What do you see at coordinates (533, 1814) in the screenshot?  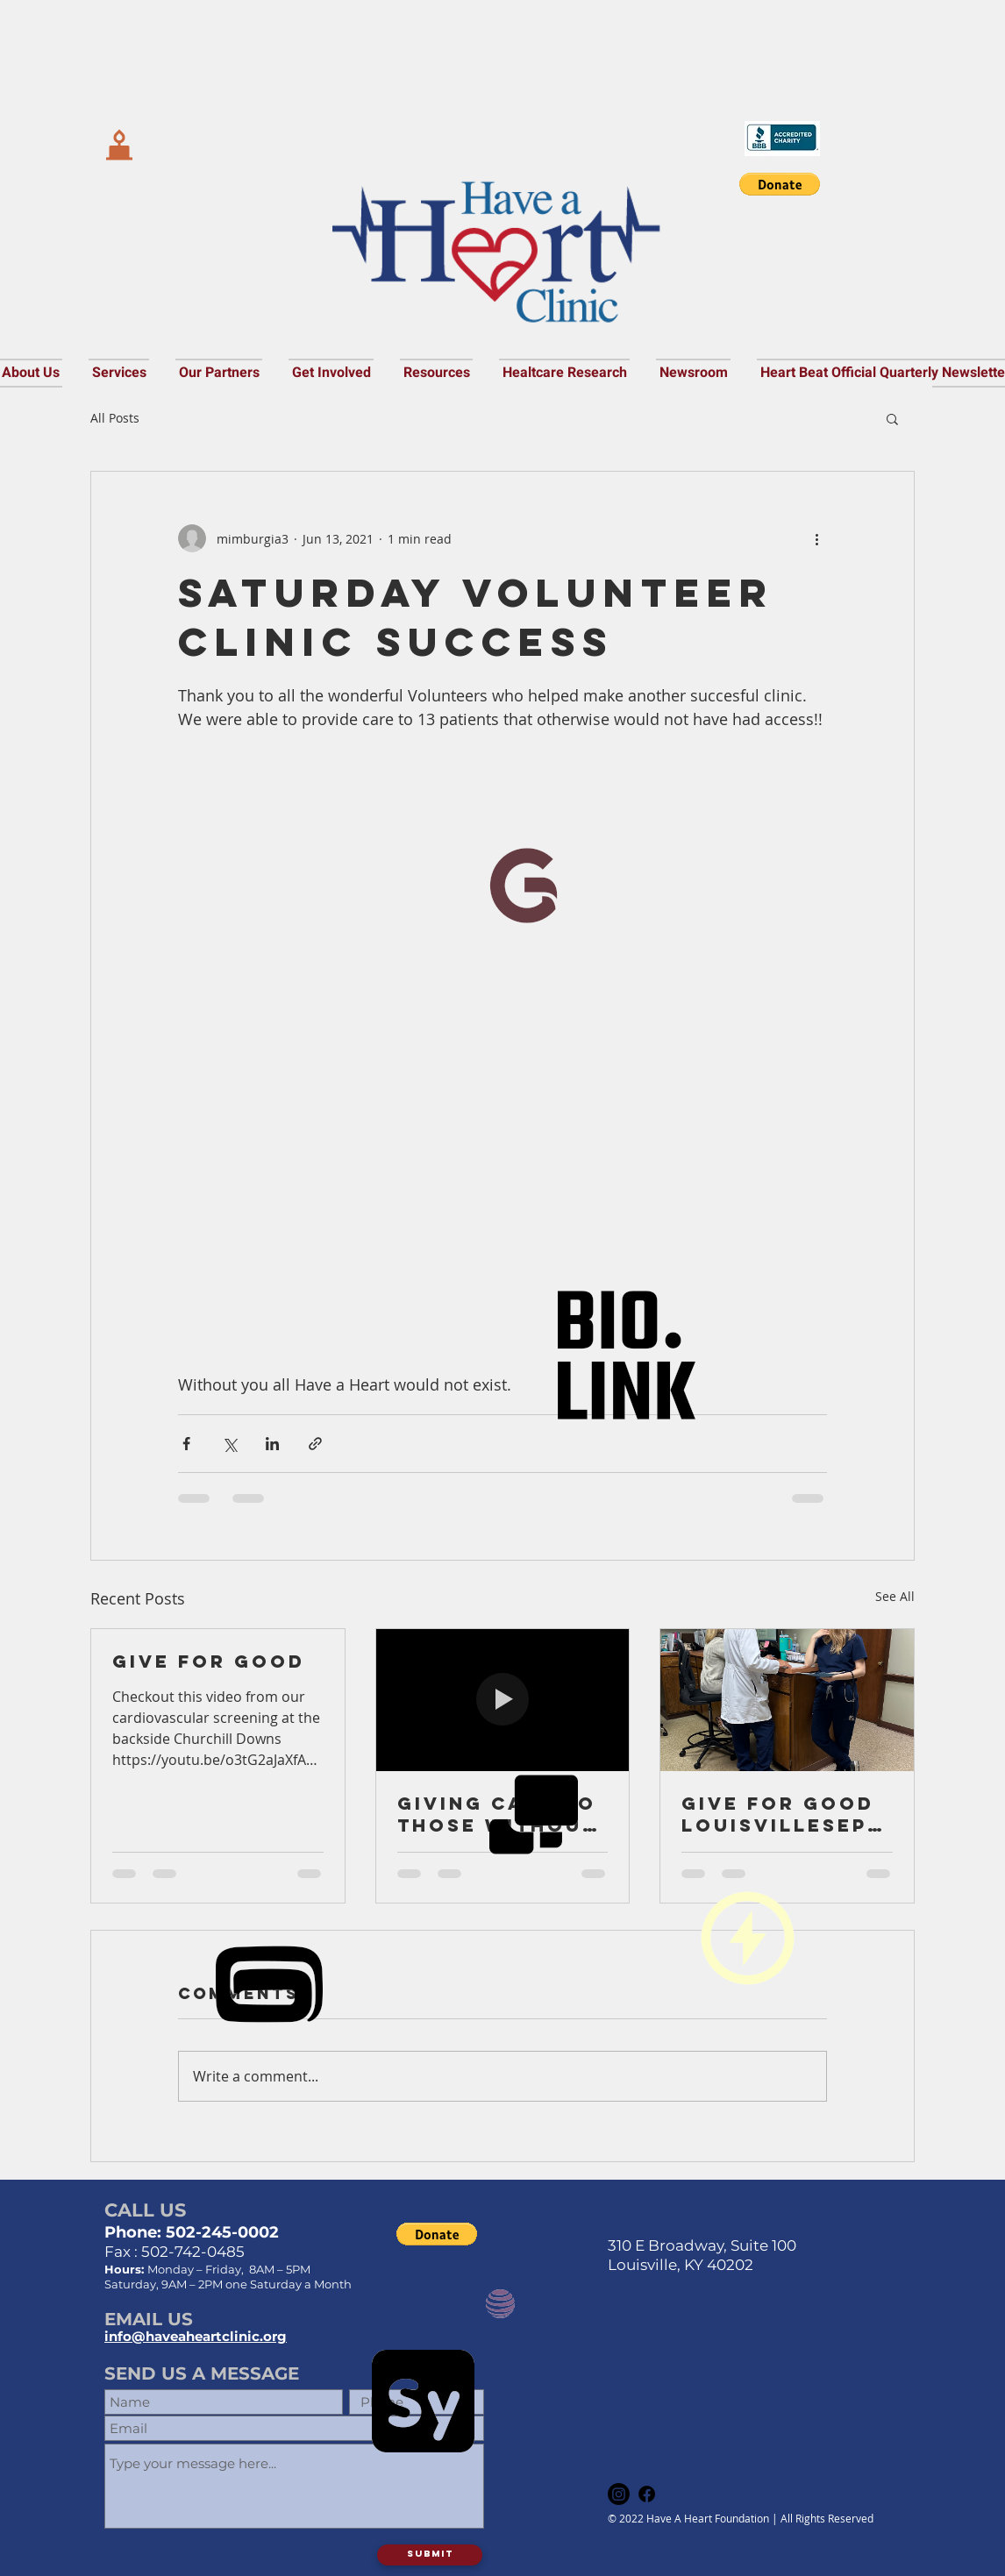 I see `open duplicati backup software` at bounding box center [533, 1814].